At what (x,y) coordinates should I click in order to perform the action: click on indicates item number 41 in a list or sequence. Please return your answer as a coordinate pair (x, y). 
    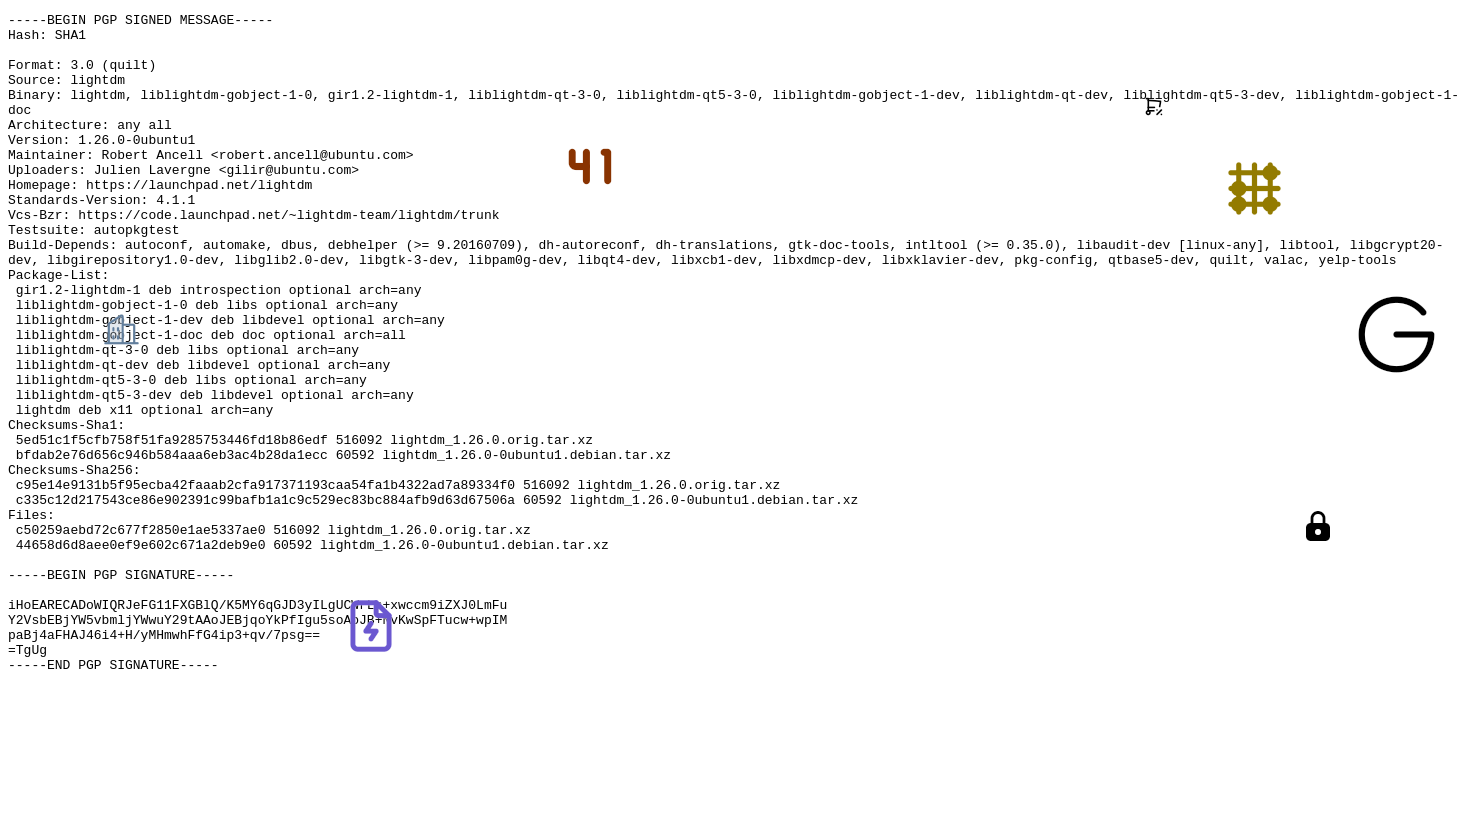
    Looking at the image, I should click on (593, 166).